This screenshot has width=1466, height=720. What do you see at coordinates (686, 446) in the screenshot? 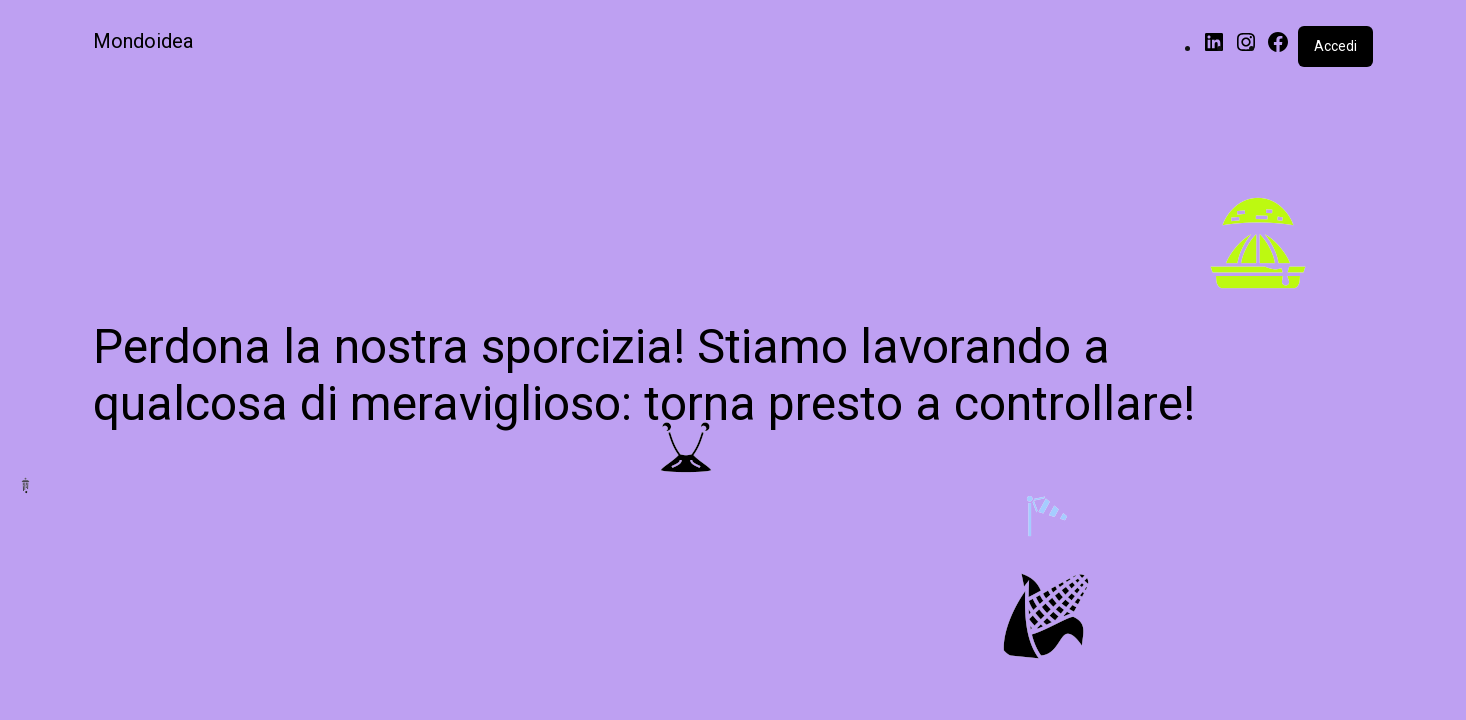
I see `indicates slow loading or processing speed` at bounding box center [686, 446].